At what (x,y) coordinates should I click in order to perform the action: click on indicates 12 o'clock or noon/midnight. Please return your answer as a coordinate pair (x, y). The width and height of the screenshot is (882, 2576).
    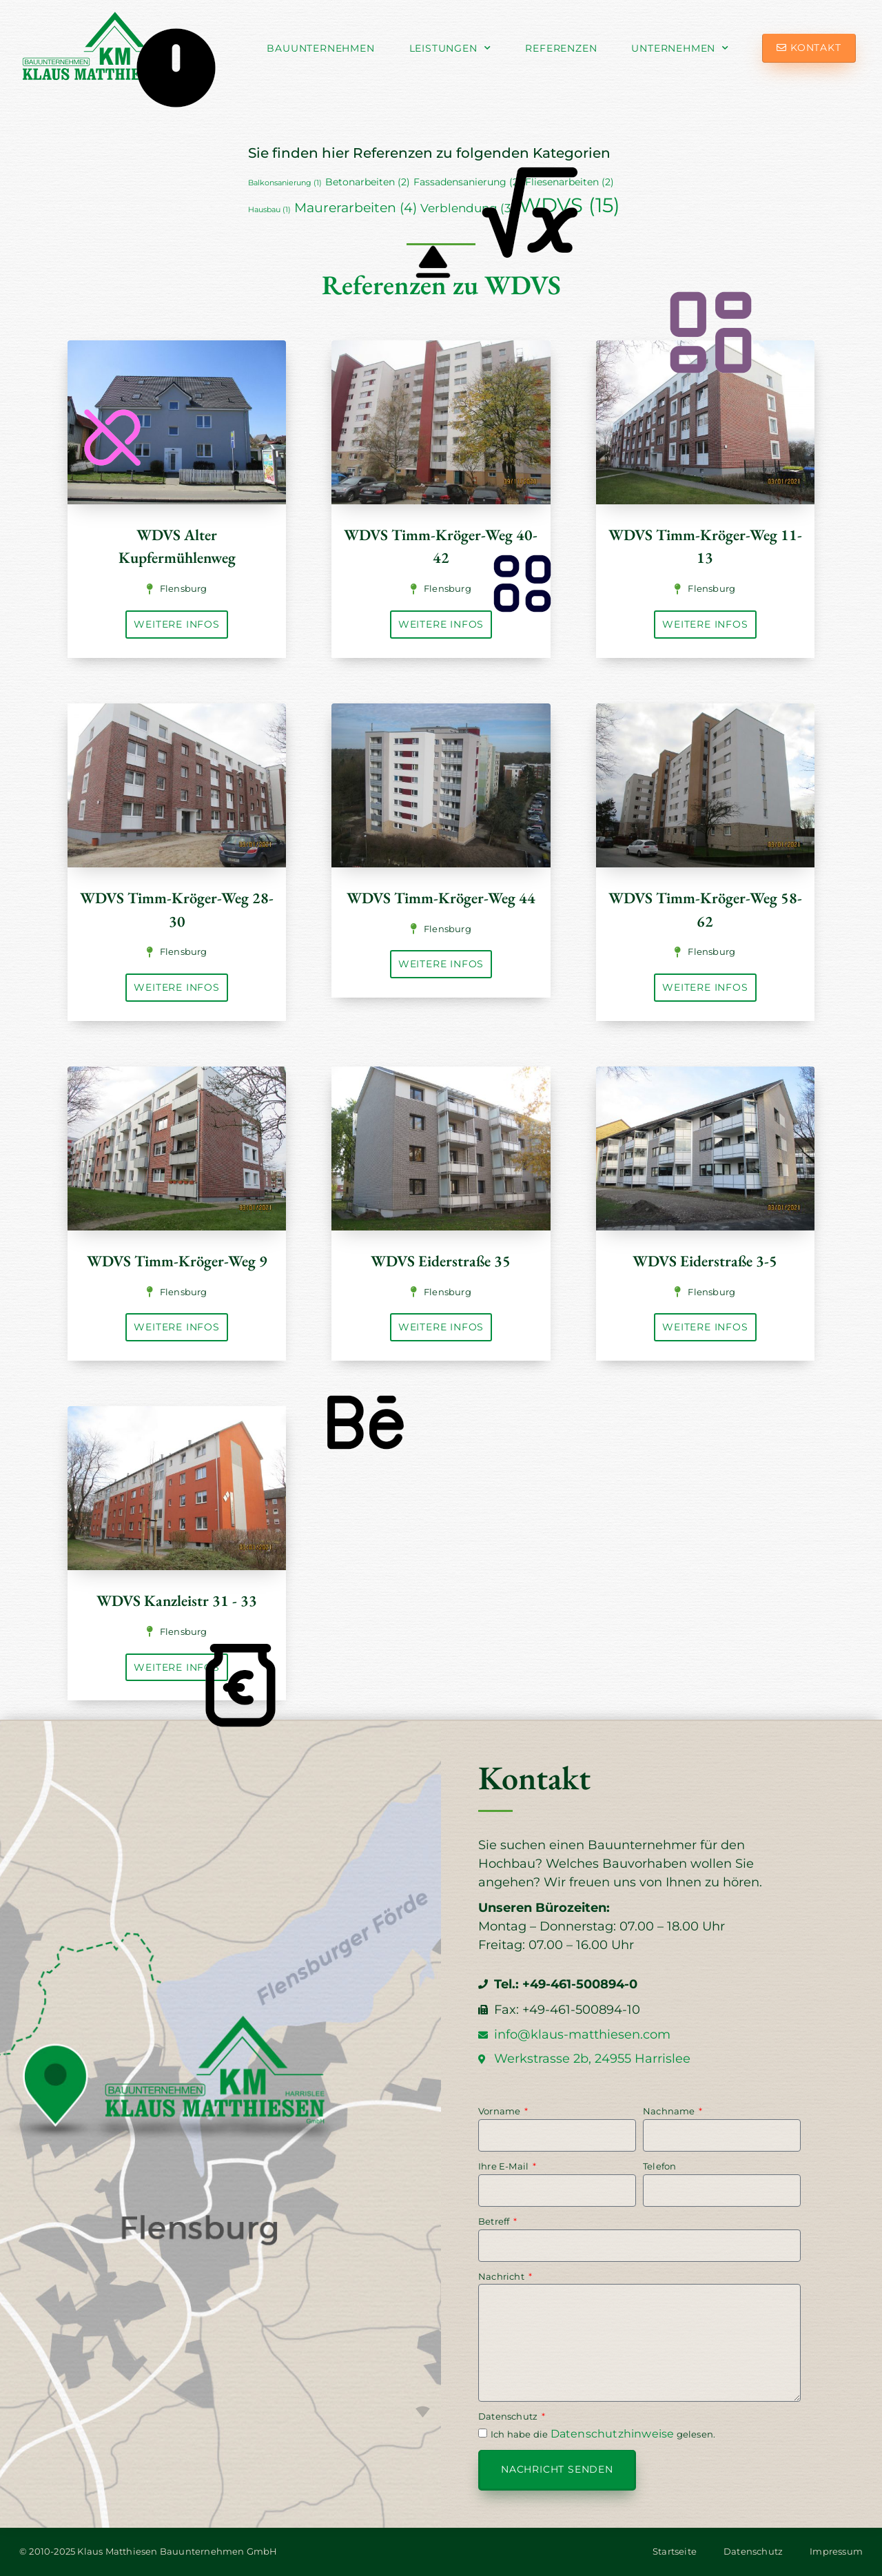
    Looking at the image, I should click on (176, 68).